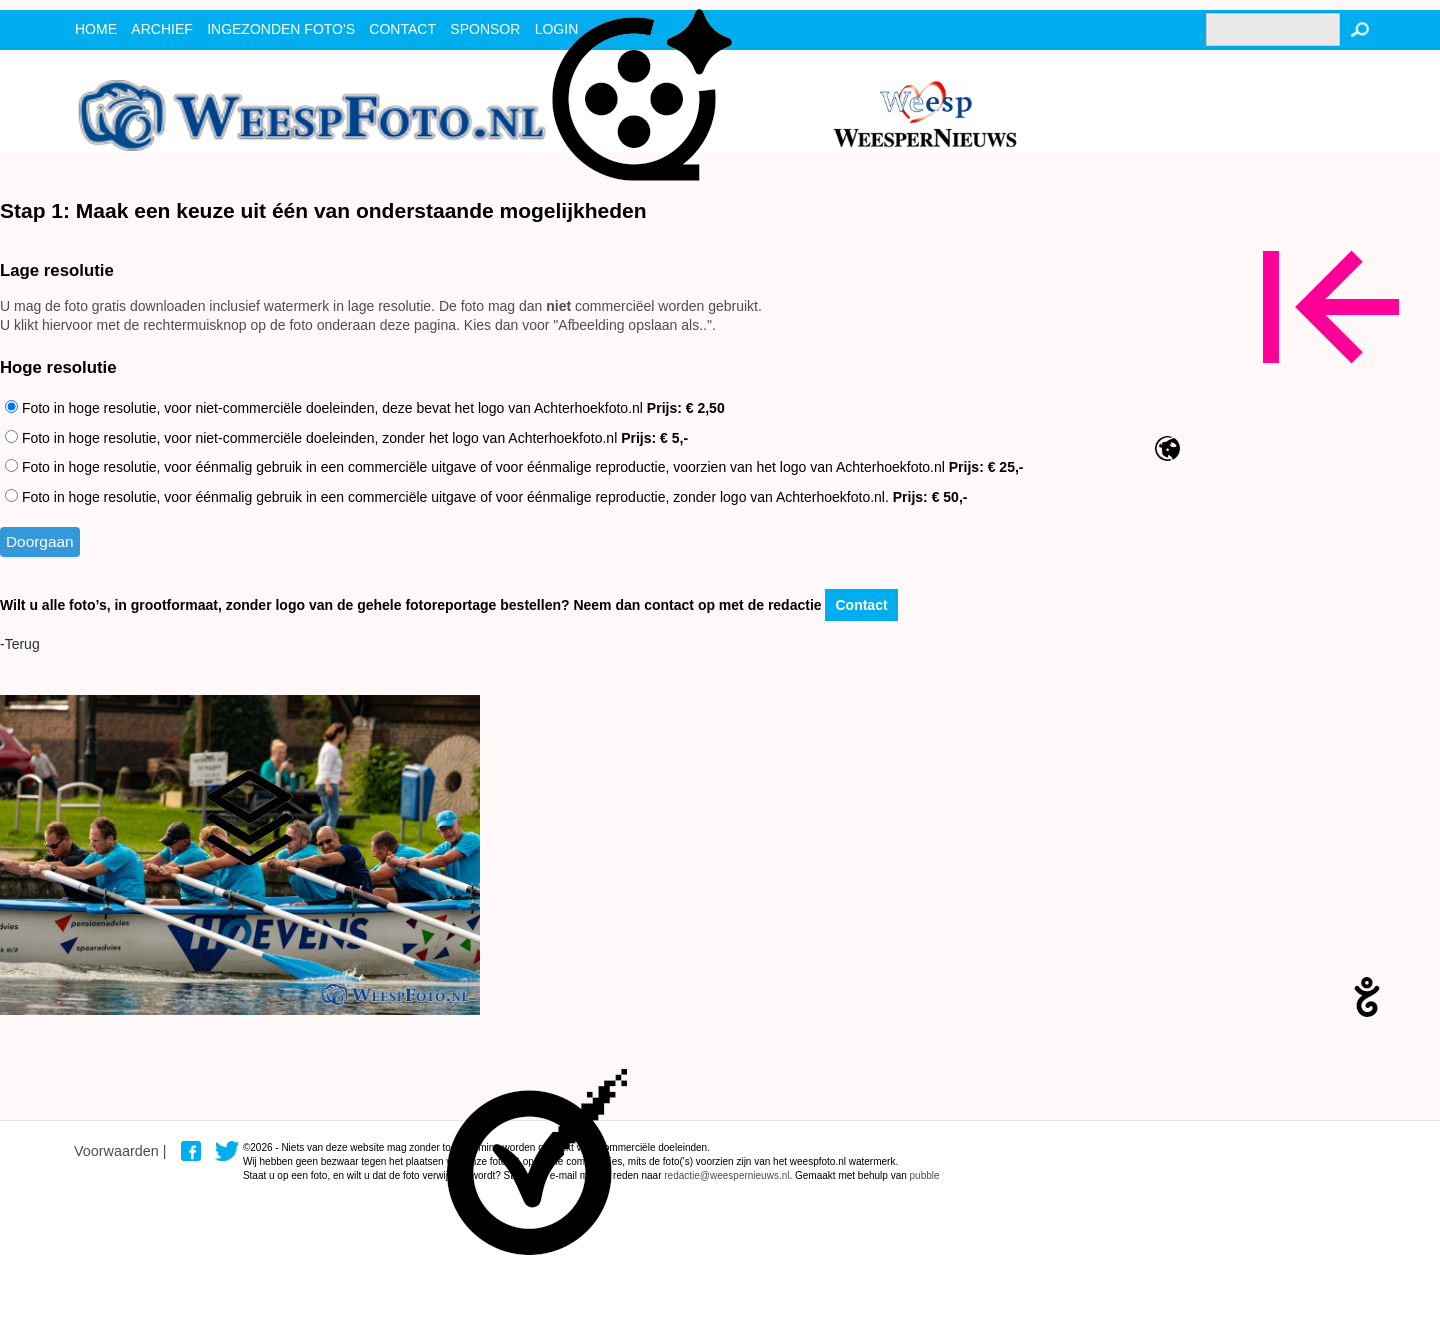  What do you see at coordinates (1167, 448) in the screenshot?
I see `yaak app logo` at bounding box center [1167, 448].